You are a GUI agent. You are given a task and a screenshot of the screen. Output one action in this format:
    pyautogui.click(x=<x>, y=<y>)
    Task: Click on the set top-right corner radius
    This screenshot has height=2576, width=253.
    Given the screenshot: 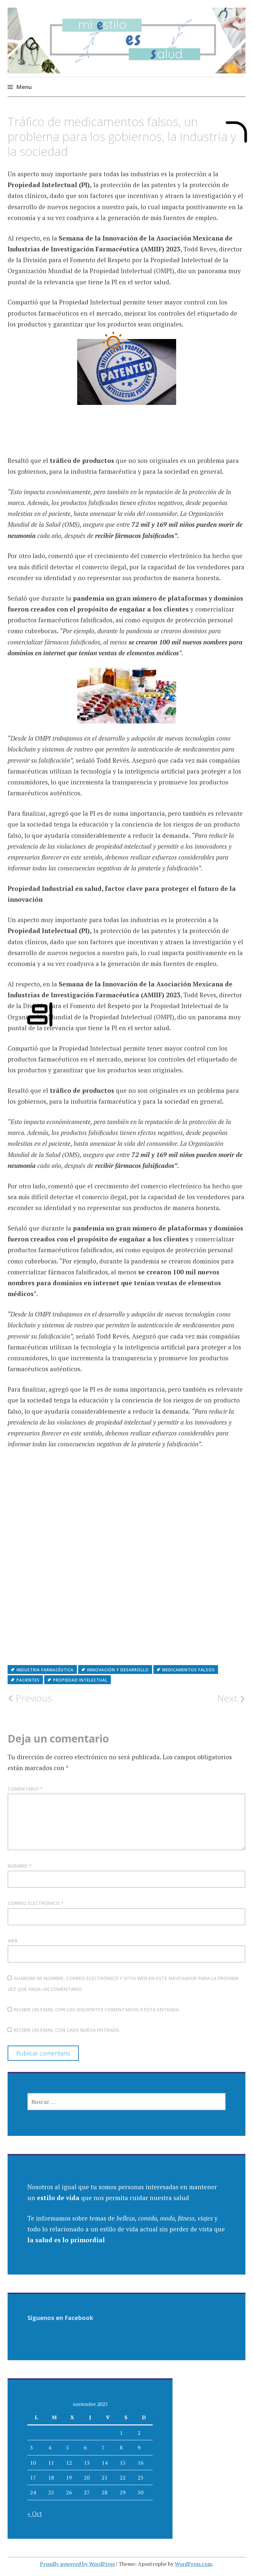 What is the action you would take?
    pyautogui.click(x=236, y=132)
    